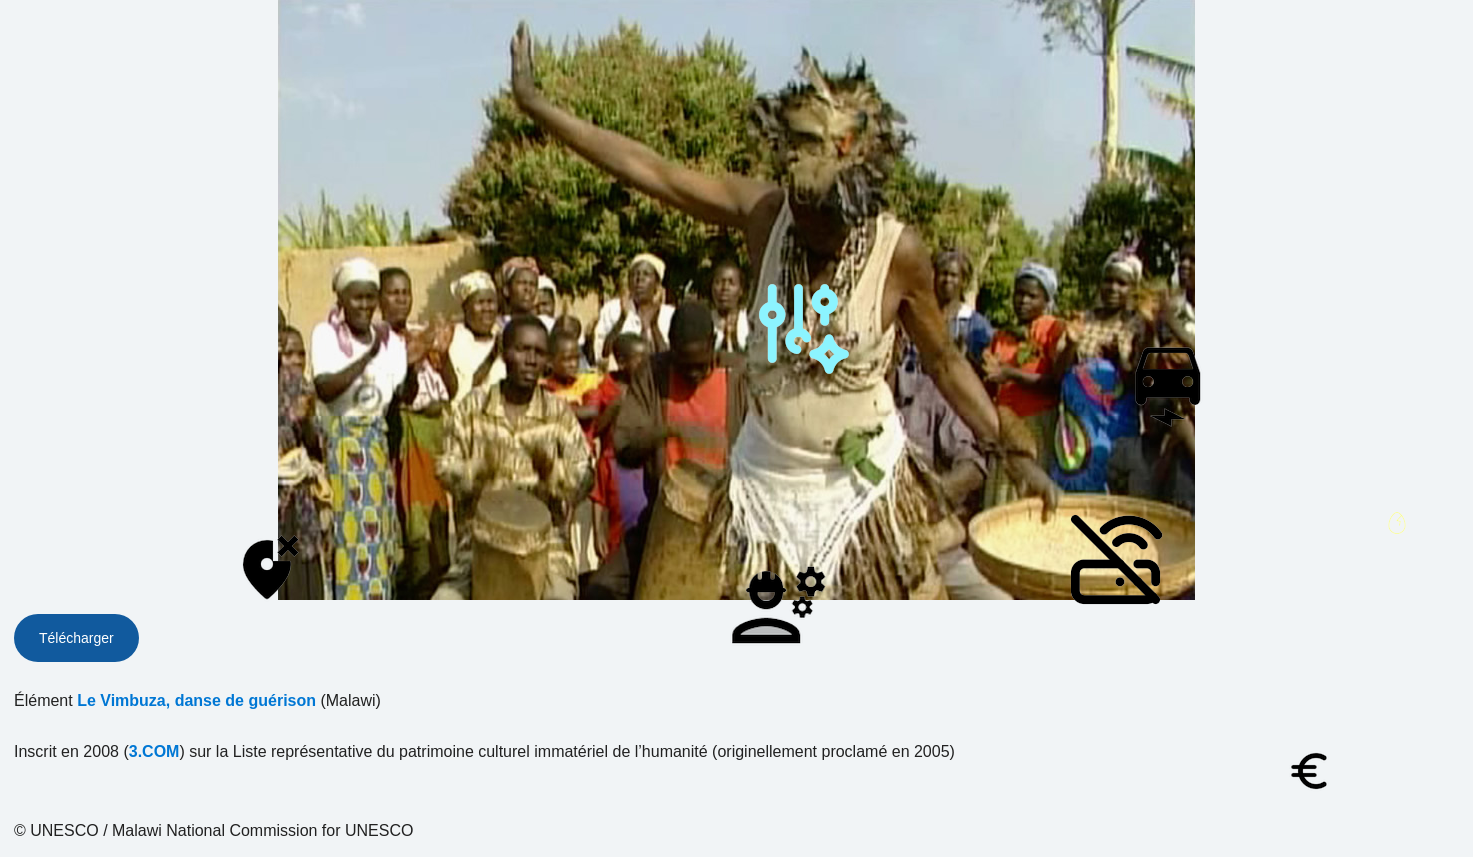  What do you see at coordinates (1397, 523) in the screenshot?
I see `indicates a cracked or broken item` at bounding box center [1397, 523].